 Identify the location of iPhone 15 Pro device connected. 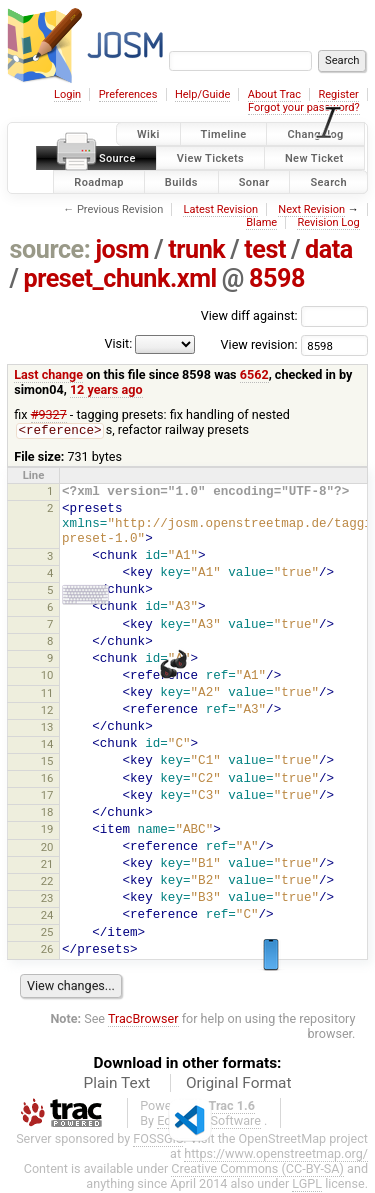
(271, 955).